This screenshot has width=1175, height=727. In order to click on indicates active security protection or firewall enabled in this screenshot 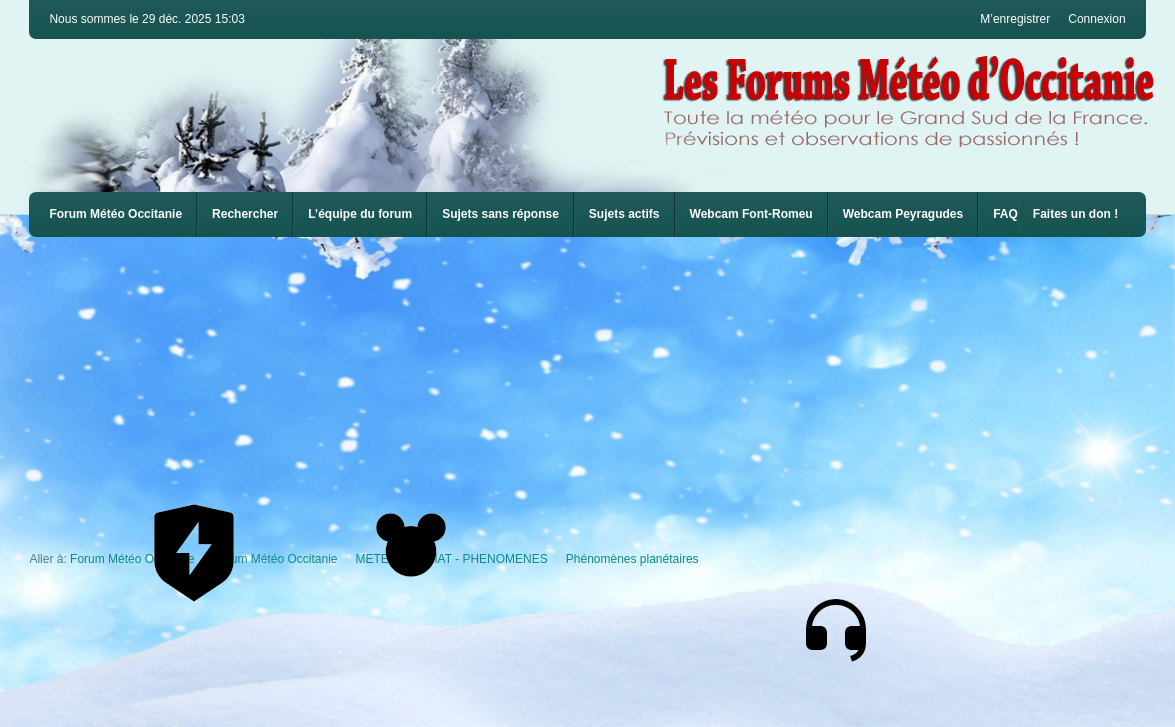, I will do `click(194, 553)`.